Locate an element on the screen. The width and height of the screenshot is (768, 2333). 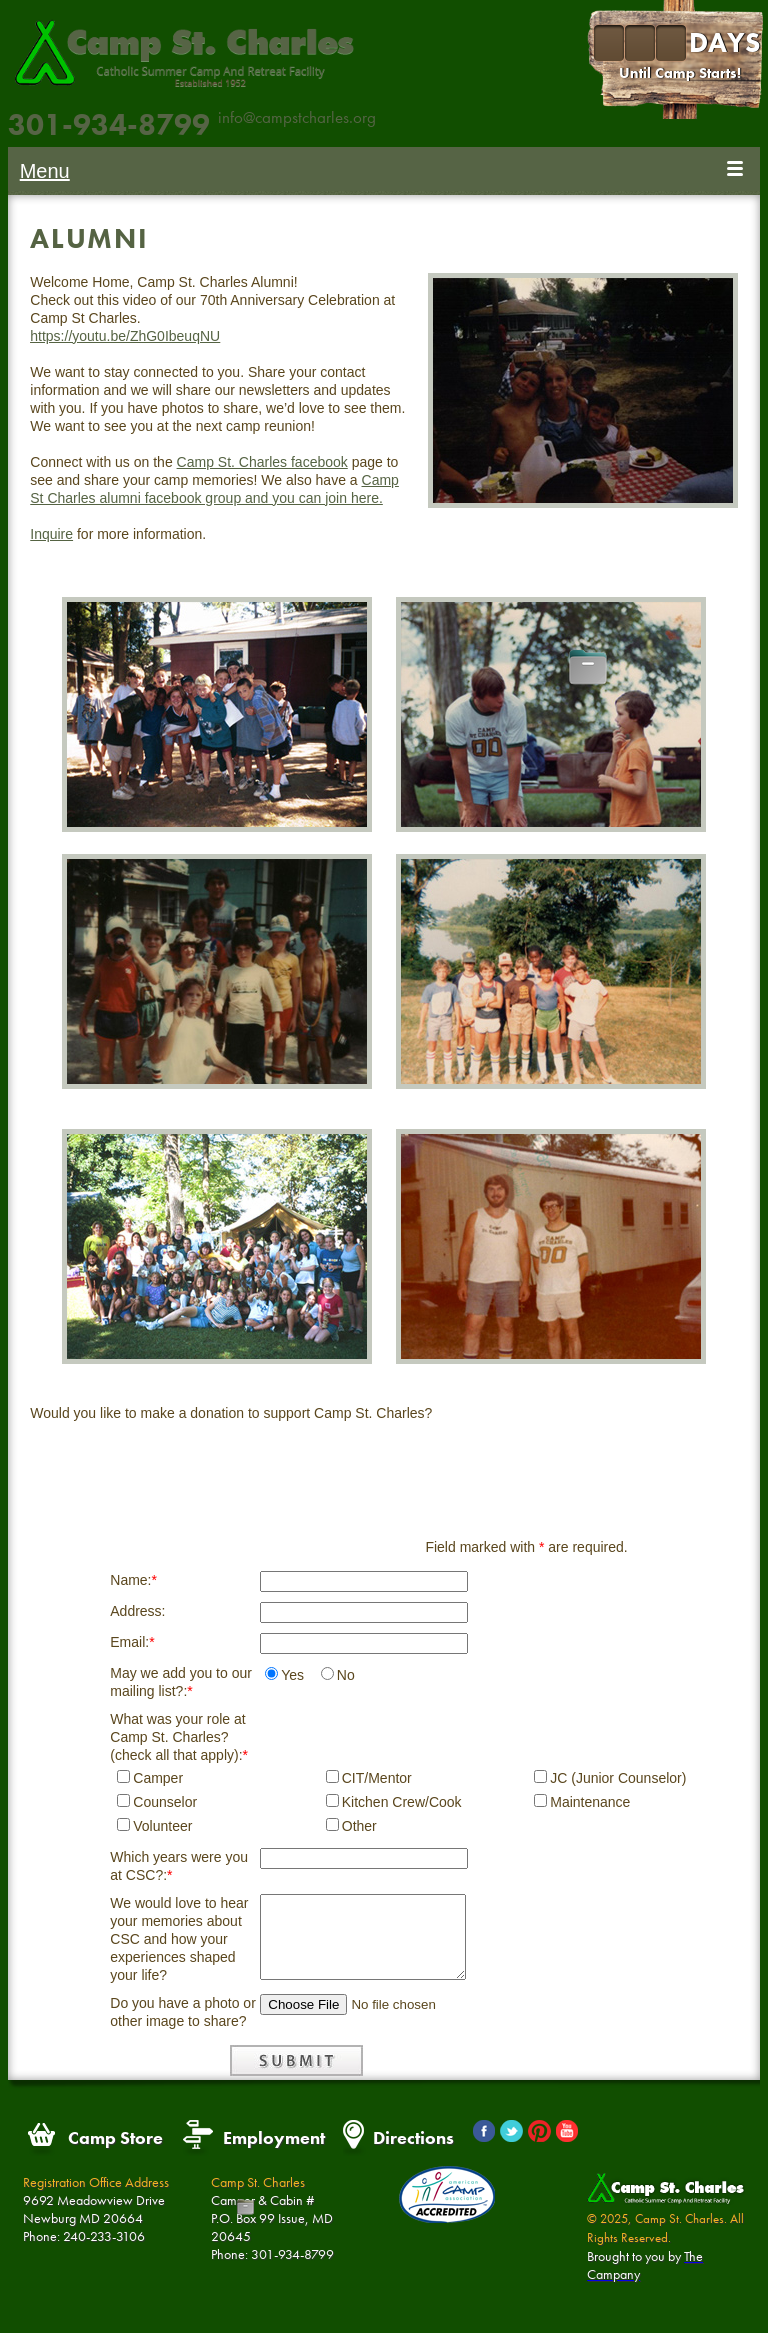
open the file manager app is located at coordinates (588, 667).